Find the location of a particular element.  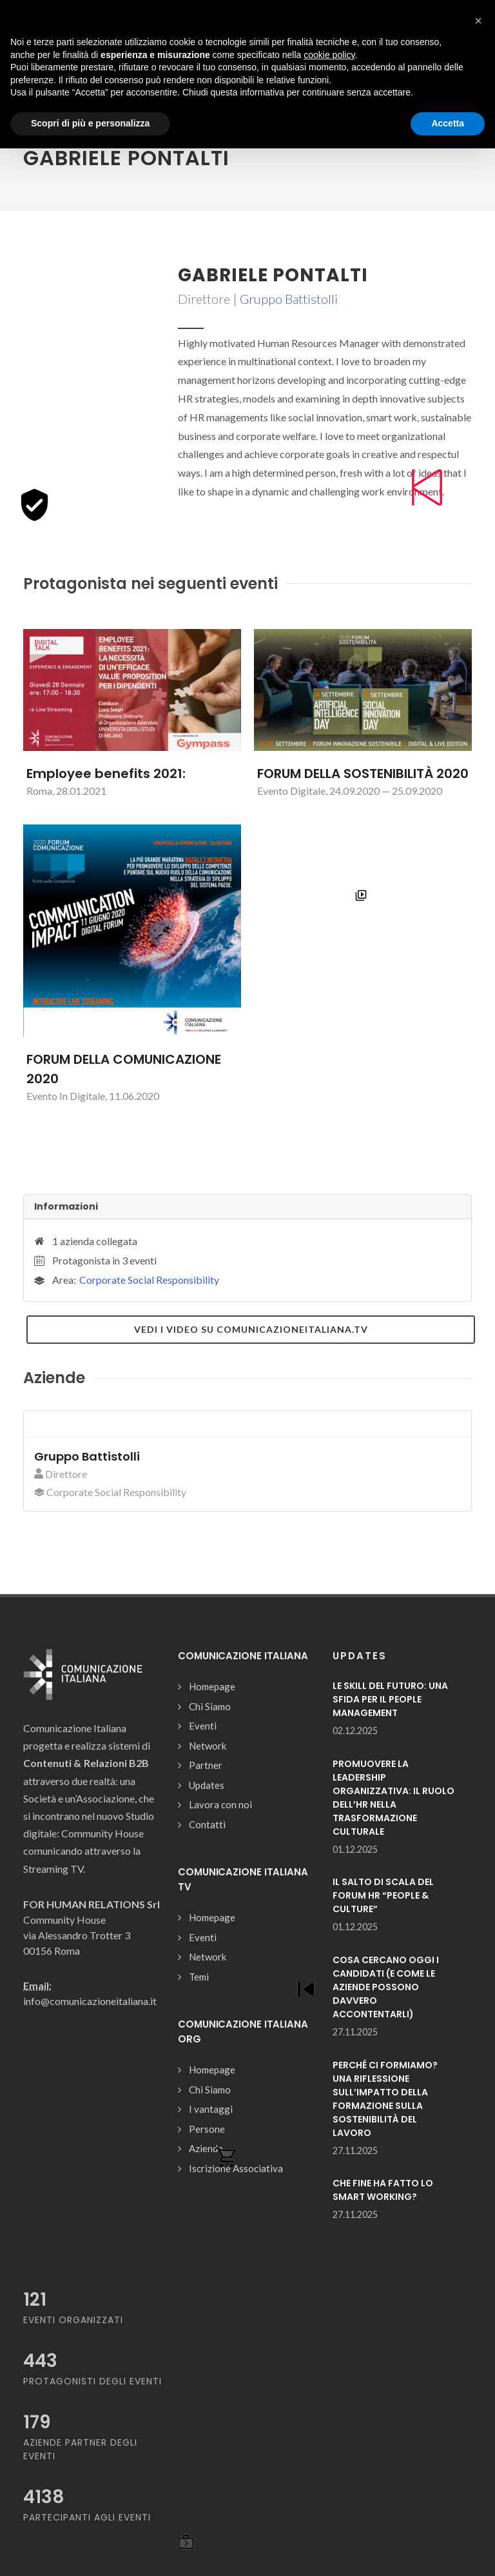

access grocery shopping list or cart is located at coordinates (227, 2157).